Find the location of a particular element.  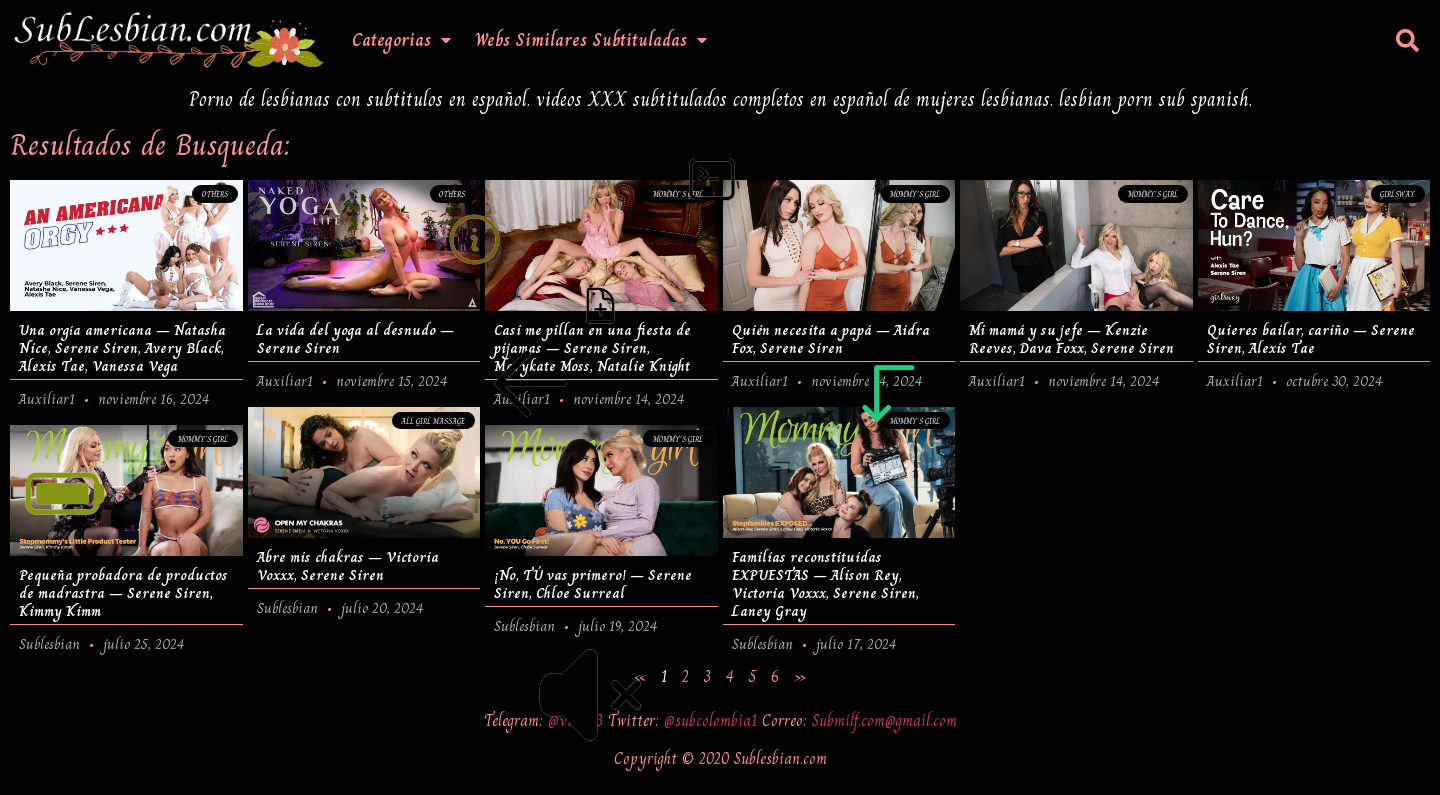

mute audio or sound is located at coordinates (590, 695).